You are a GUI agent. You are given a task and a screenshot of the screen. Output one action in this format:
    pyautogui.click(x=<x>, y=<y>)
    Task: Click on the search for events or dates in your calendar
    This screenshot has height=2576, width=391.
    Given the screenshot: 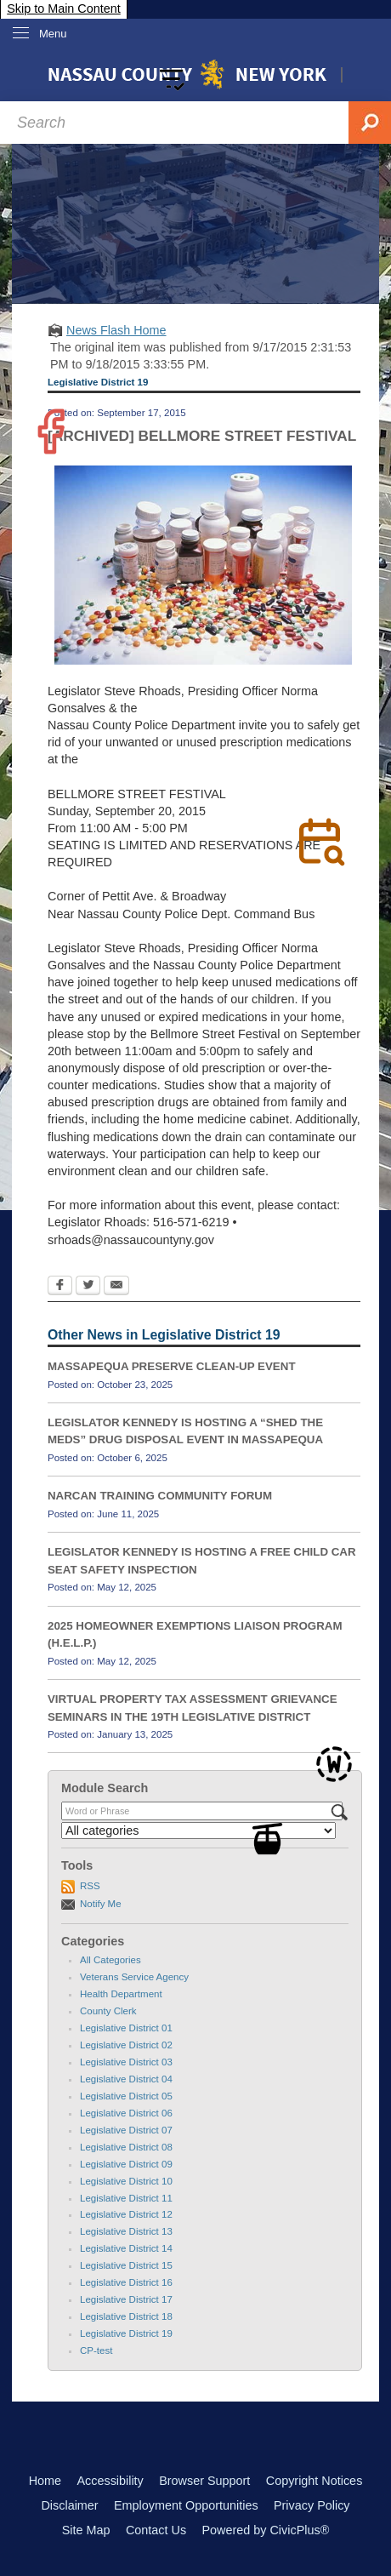 What is the action you would take?
    pyautogui.click(x=320, y=841)
    